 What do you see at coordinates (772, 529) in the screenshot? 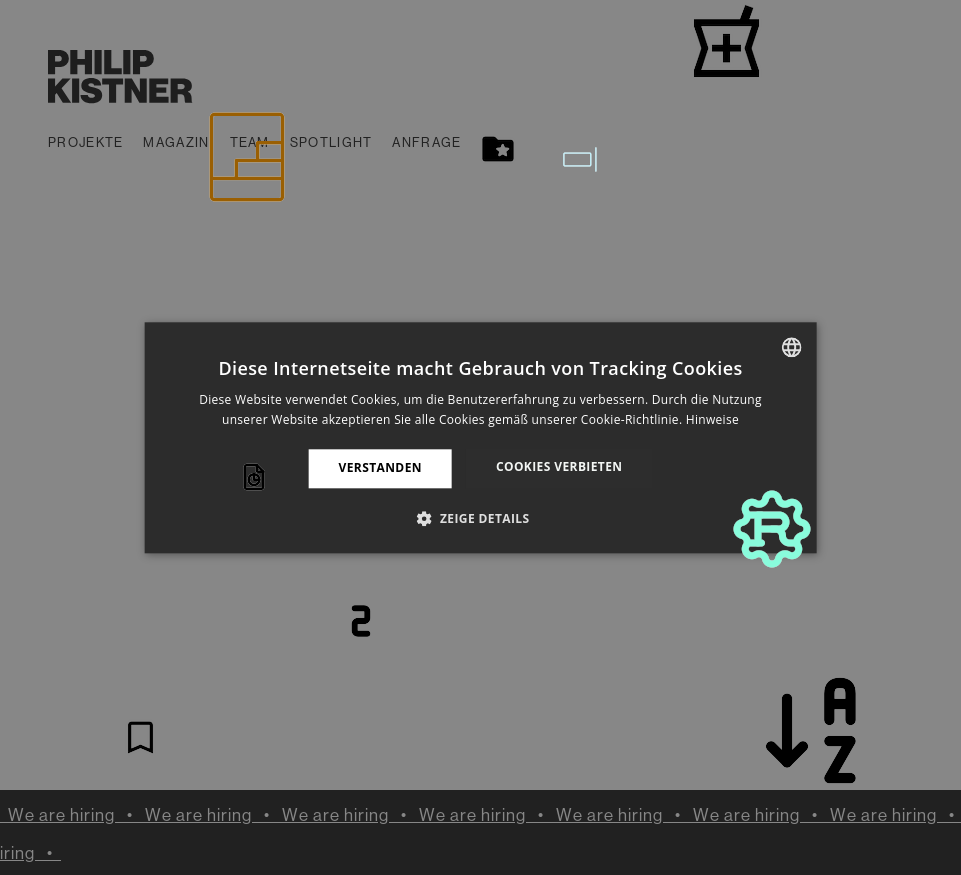
I see `rust programming language logo` at bounding box center [772, 529].